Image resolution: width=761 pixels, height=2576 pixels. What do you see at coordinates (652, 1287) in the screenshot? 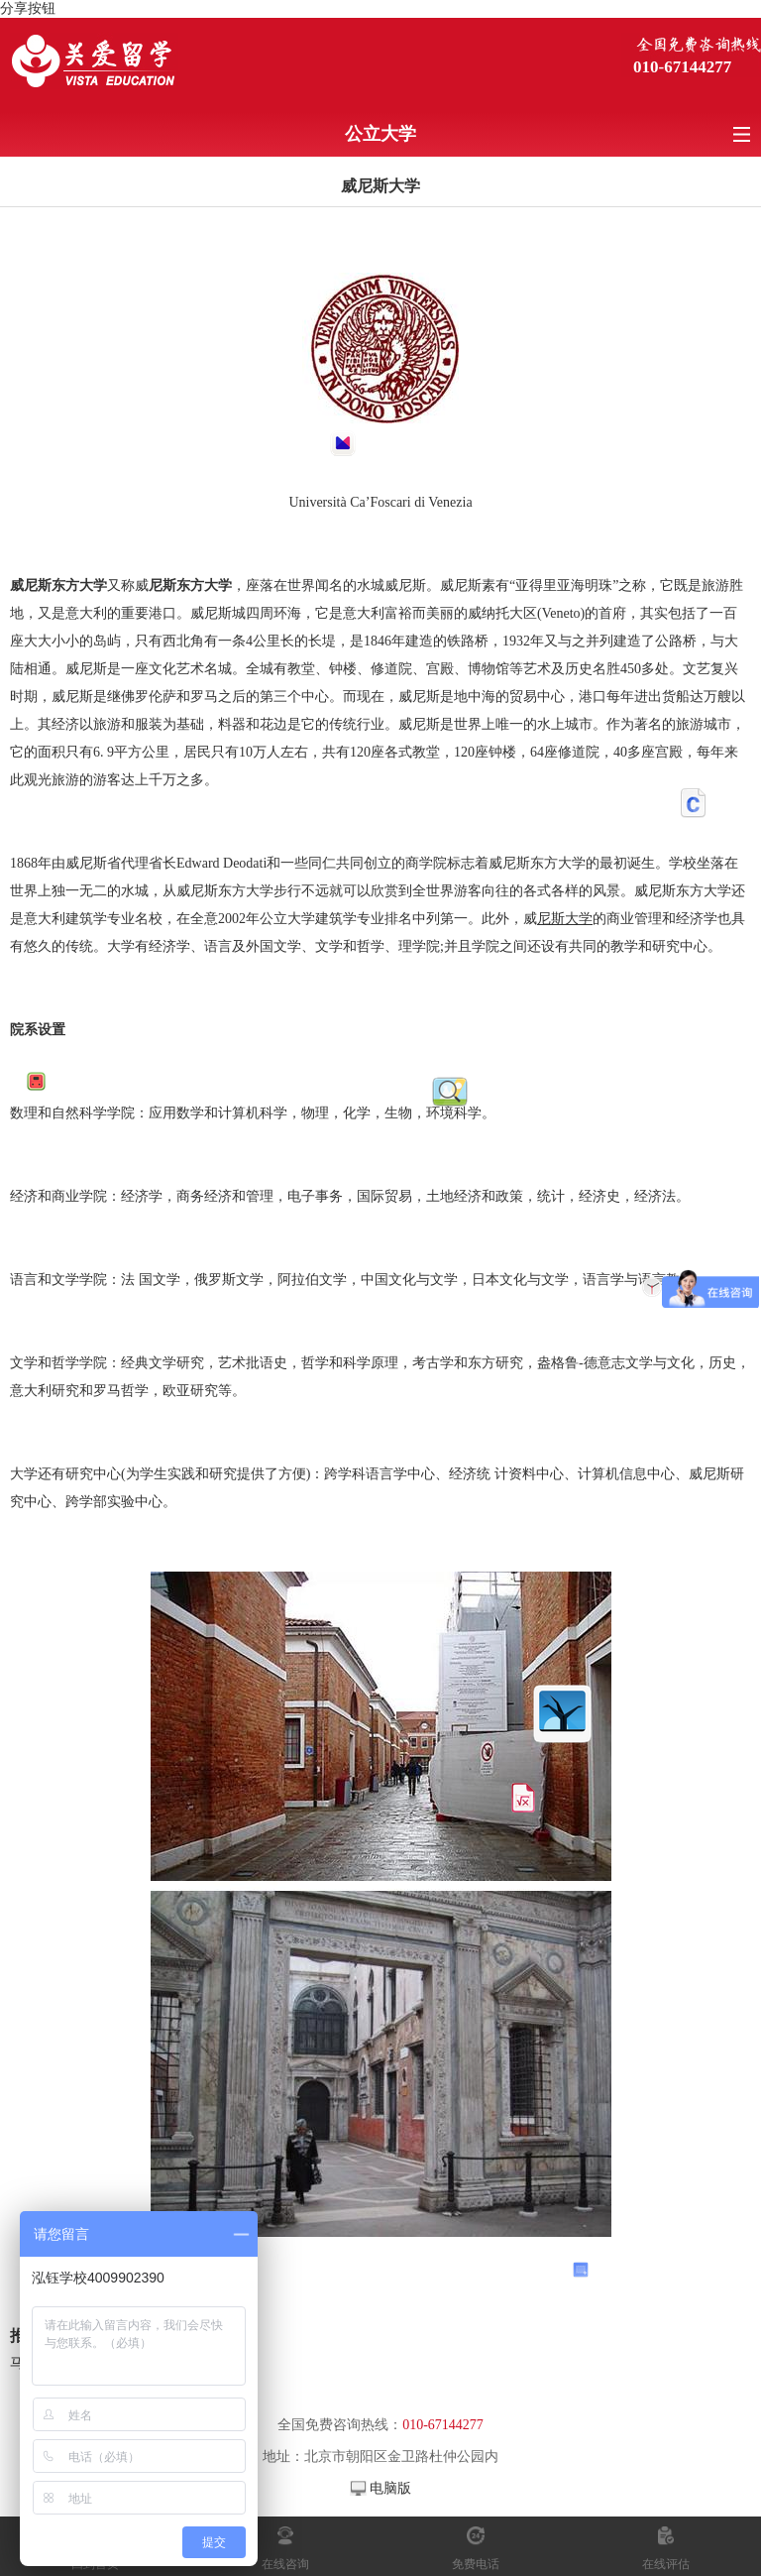
I see `access date and time settings` at bounding box center [652, 1287].